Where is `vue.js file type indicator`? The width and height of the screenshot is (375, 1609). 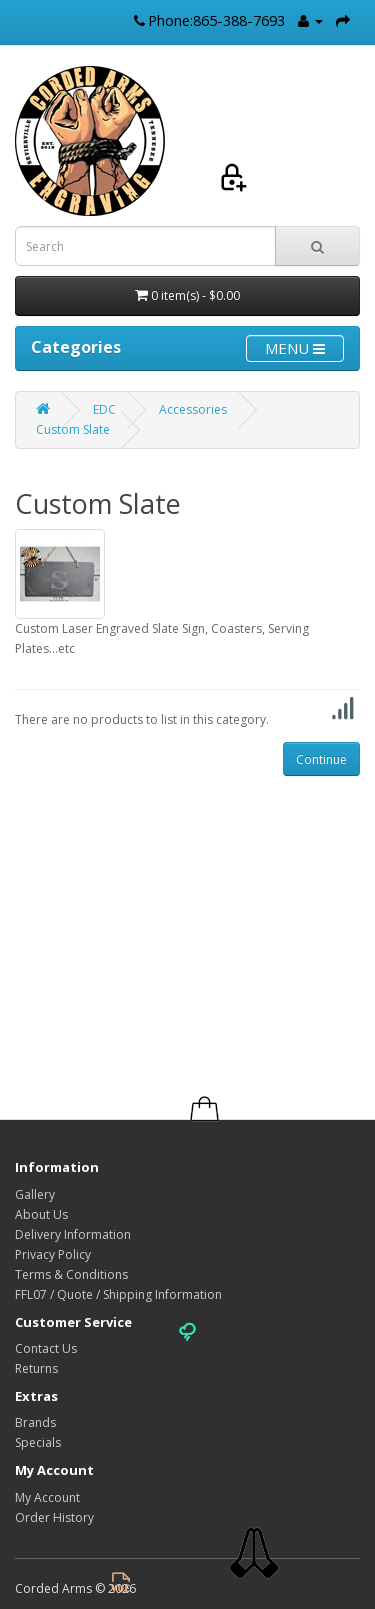 vue.js file type indicator is located at coordinates (121, 1583).